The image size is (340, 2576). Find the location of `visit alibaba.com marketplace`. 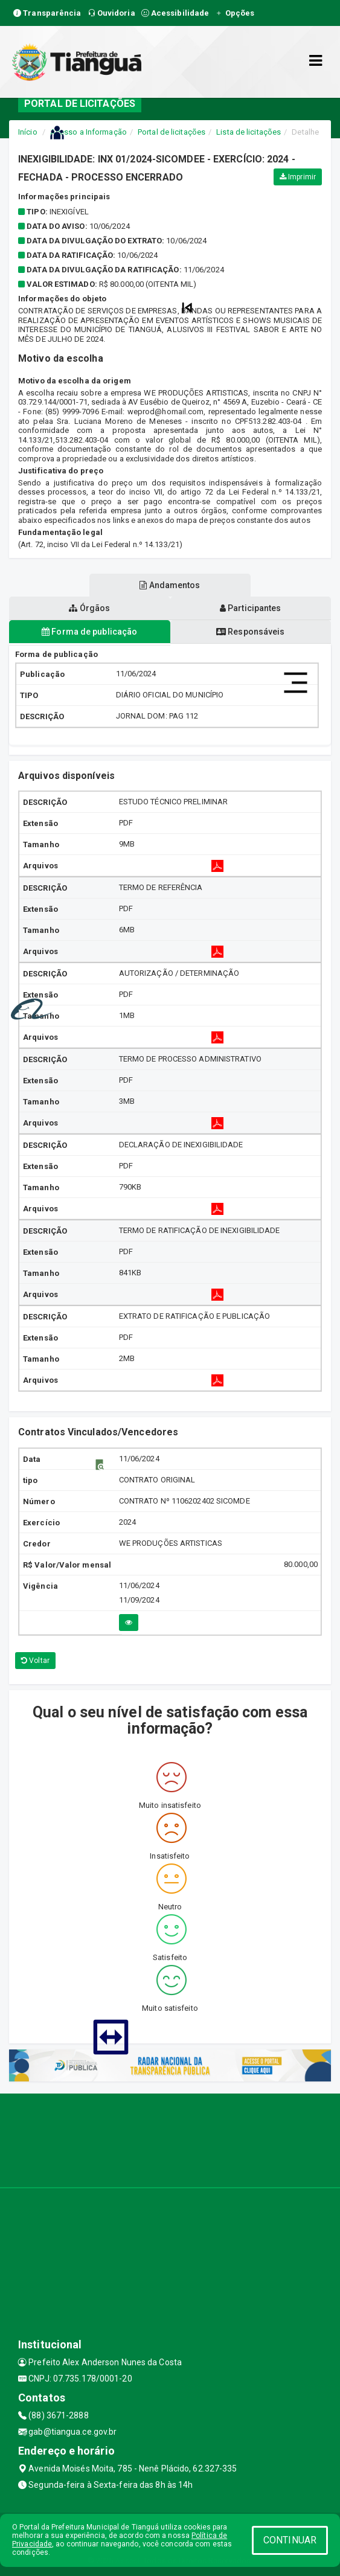

visit alibaba.com marketplace is located at coordinates (32, 1009).